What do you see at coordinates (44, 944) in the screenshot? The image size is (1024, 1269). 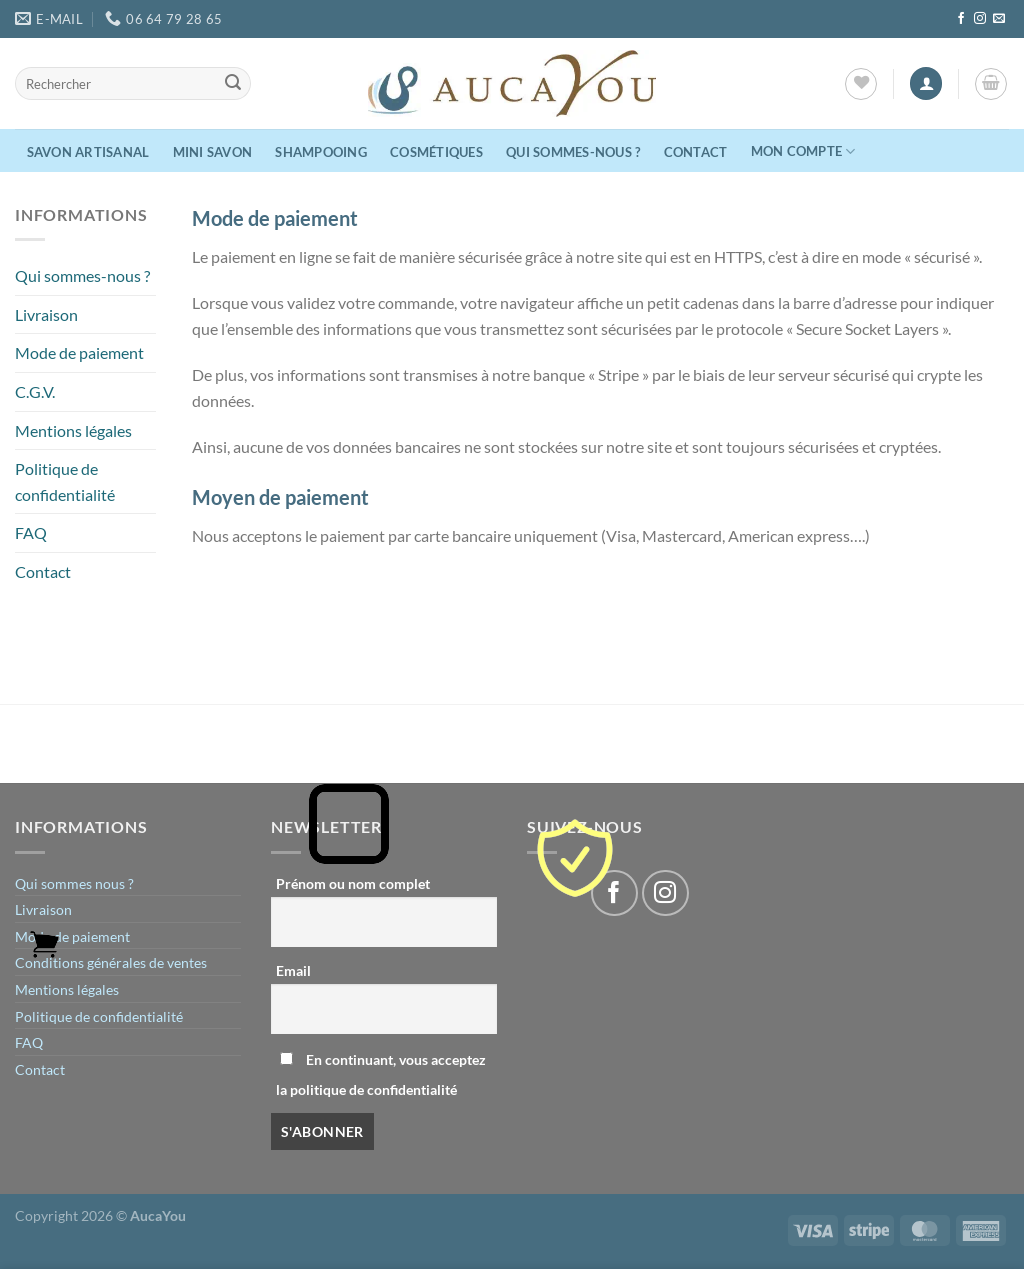 I see `view your shopping cart` at bounding box center [44, 944].